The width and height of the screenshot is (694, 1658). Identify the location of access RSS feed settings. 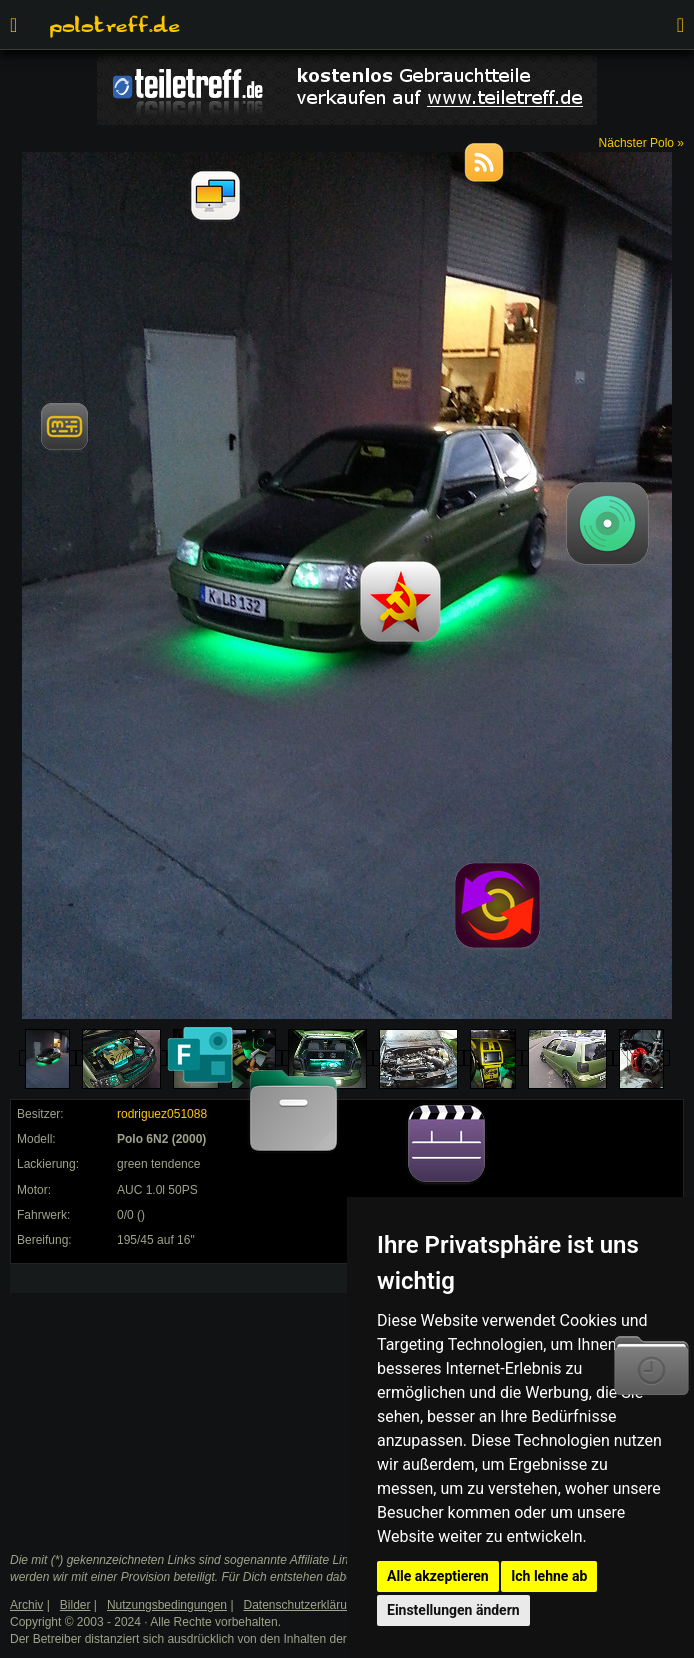
(484, 163).